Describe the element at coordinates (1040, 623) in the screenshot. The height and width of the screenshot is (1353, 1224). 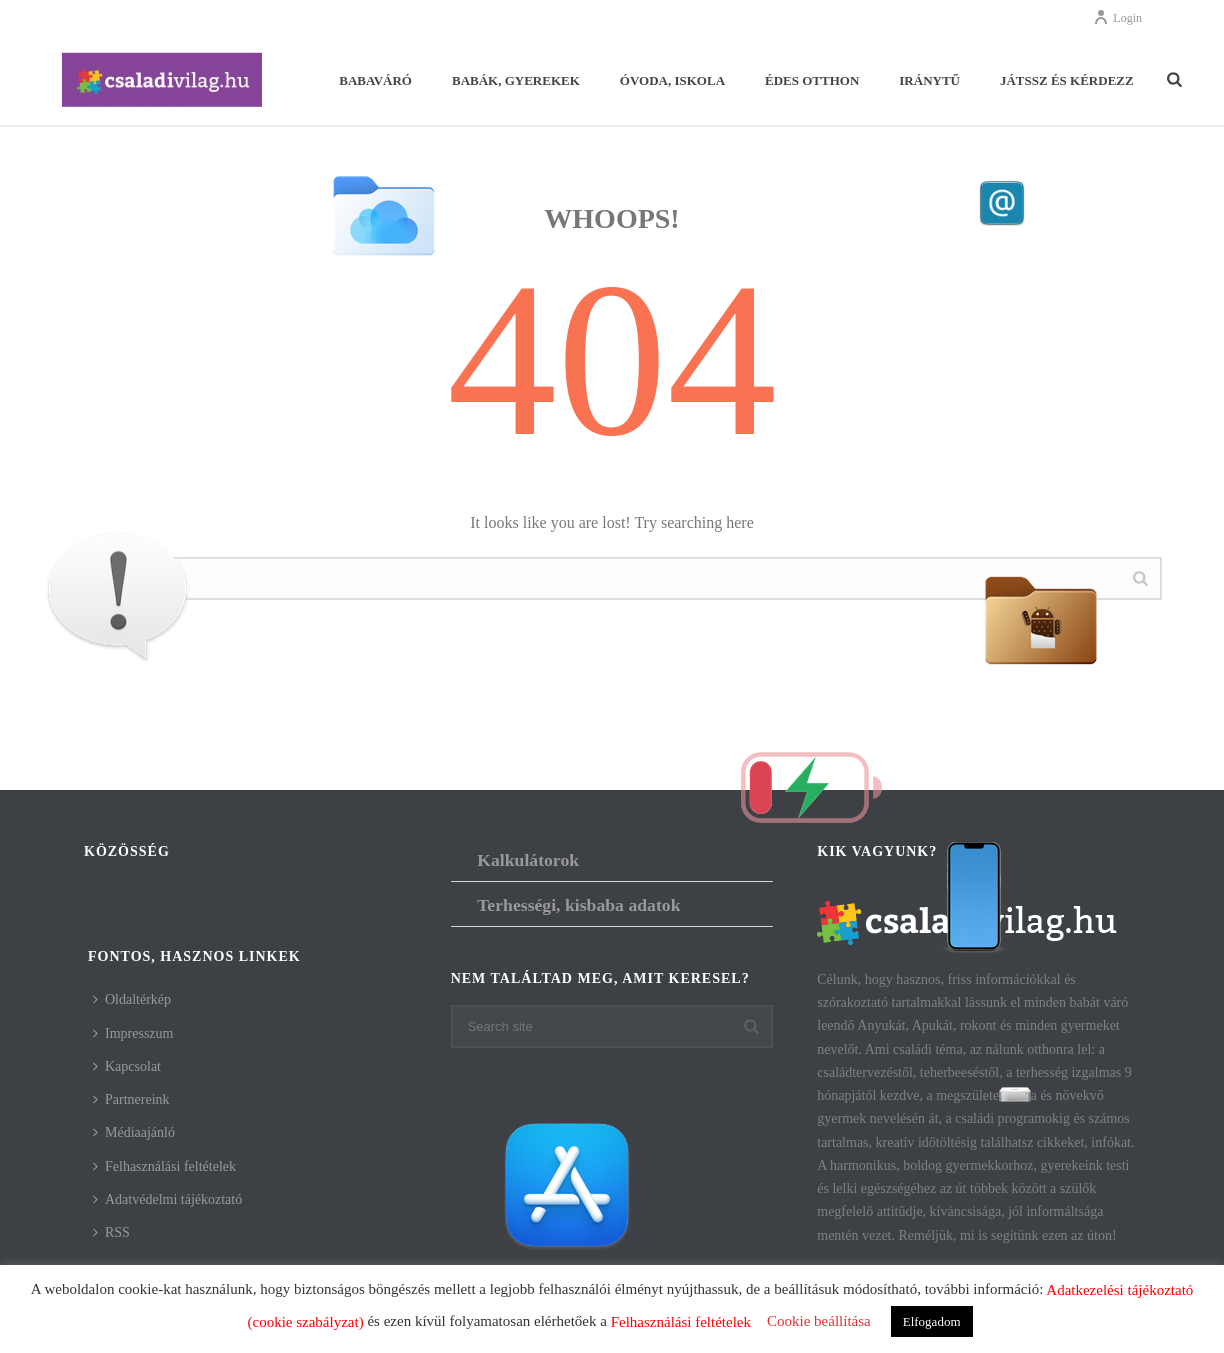
I see `folder containing android ice cream sandwich system files` at that location.